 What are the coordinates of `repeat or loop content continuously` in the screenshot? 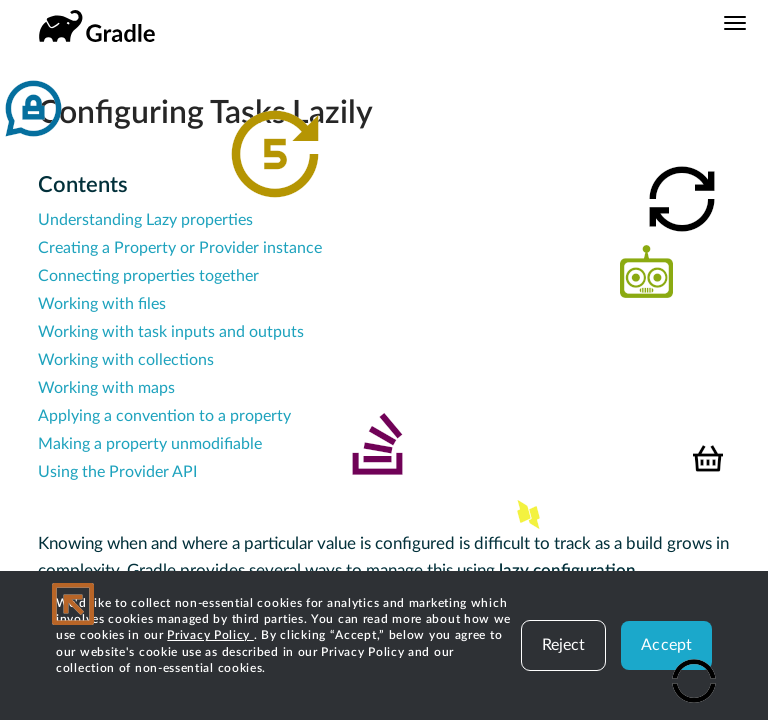 It's located at (682, 199).